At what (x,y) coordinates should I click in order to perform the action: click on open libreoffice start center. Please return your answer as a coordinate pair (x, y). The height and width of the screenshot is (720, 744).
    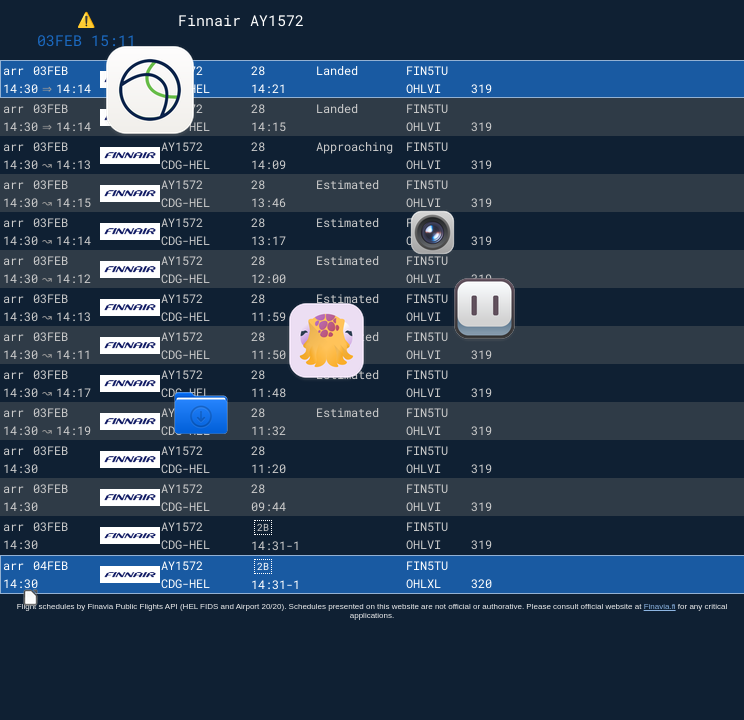
    Looking at the image, I should click on (30, 597).